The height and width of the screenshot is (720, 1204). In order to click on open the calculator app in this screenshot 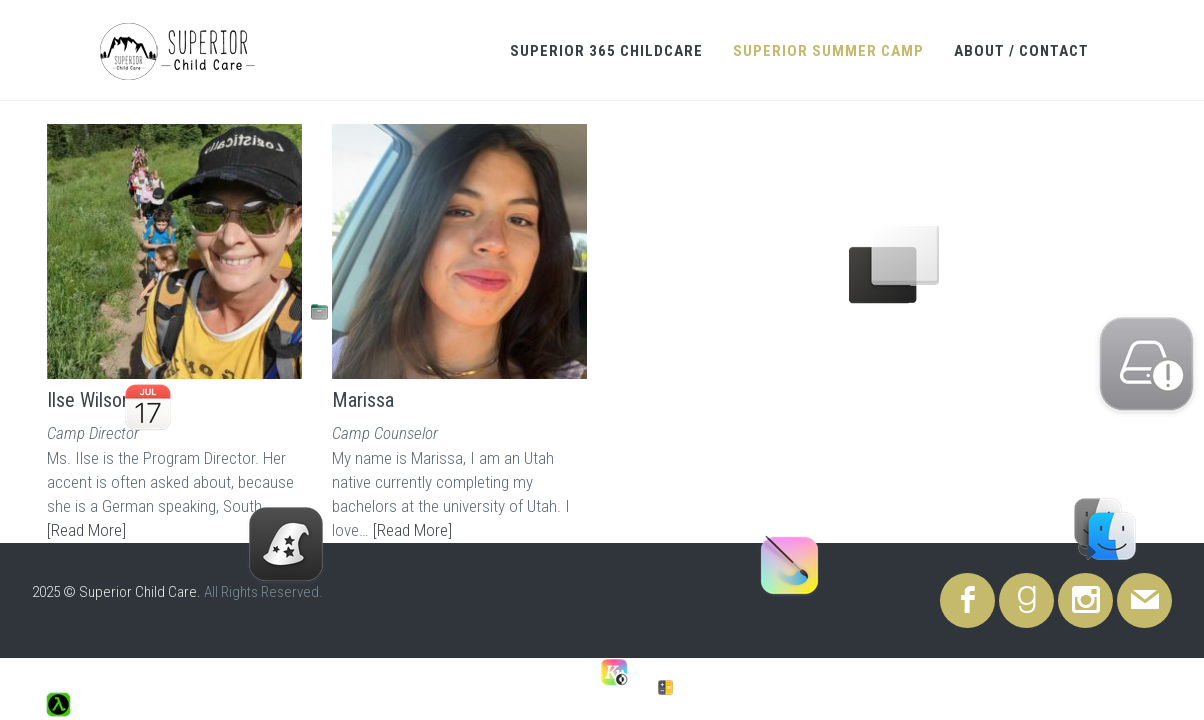, I will do `click(665, 687)`.